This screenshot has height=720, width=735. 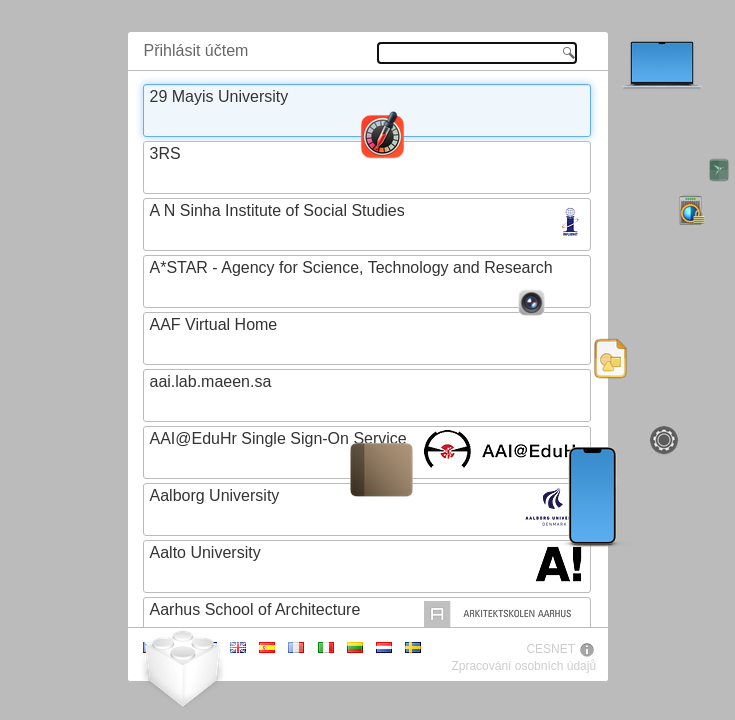 I want to click on access desktop folder, so click(x=381, y=467).